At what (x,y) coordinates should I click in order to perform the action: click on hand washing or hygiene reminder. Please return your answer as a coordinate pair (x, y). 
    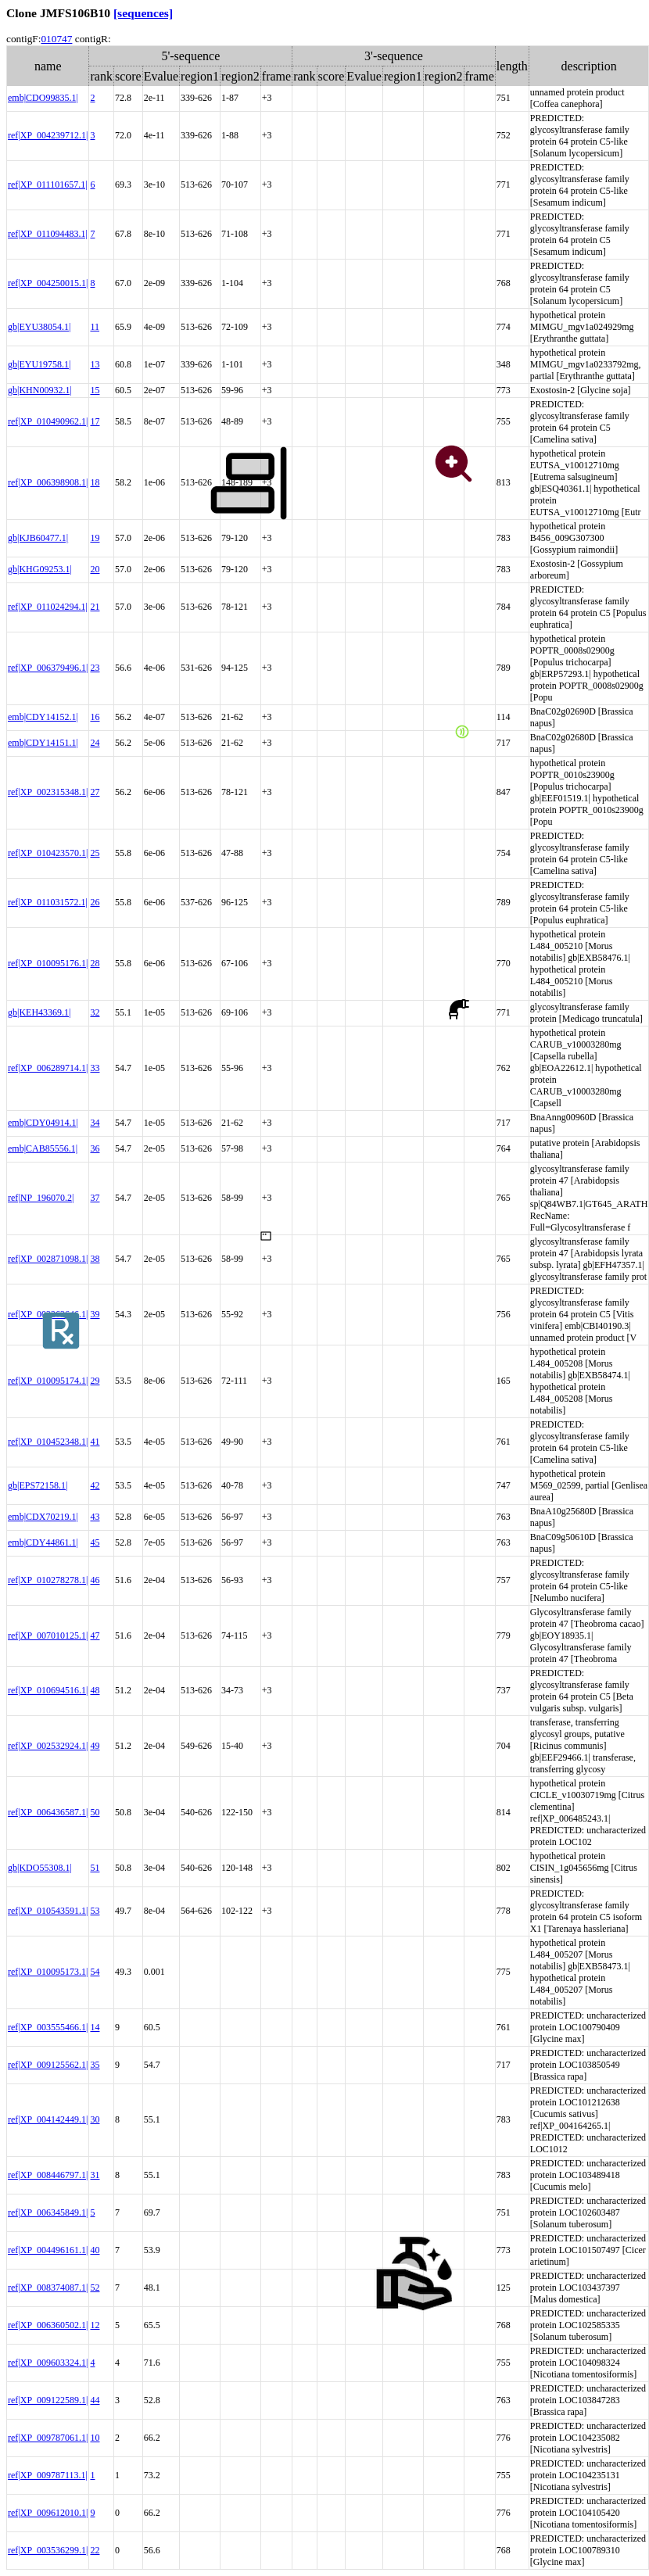
    Looking at the image, I should click on (416, 2273).